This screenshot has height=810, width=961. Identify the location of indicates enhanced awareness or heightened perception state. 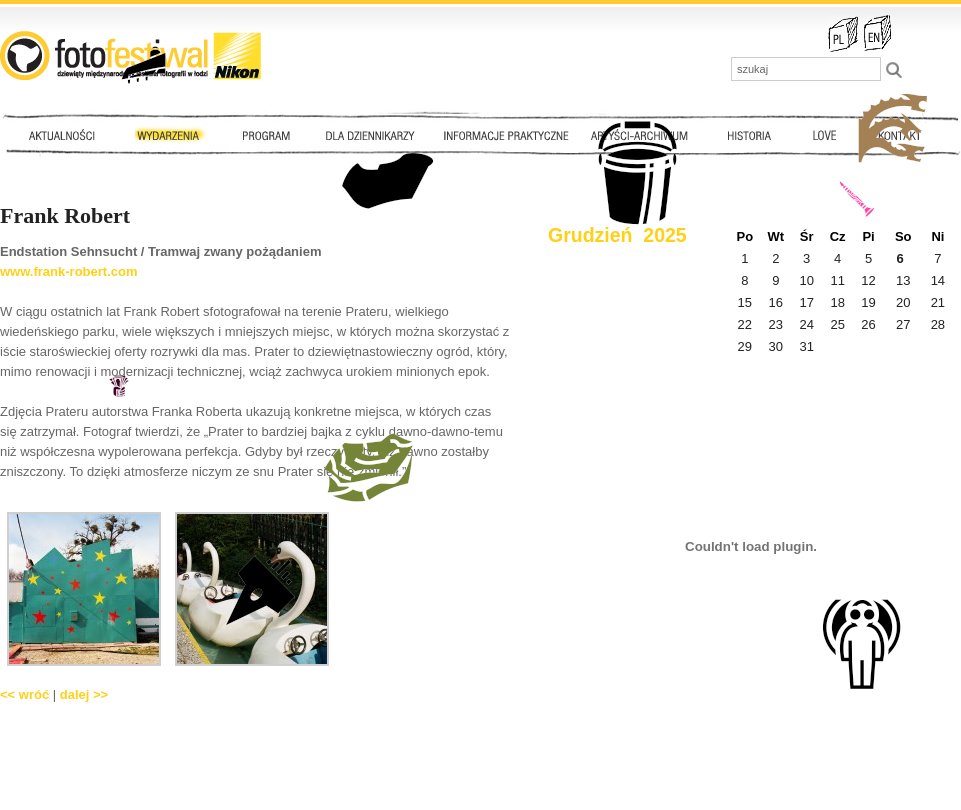
(862, 644).